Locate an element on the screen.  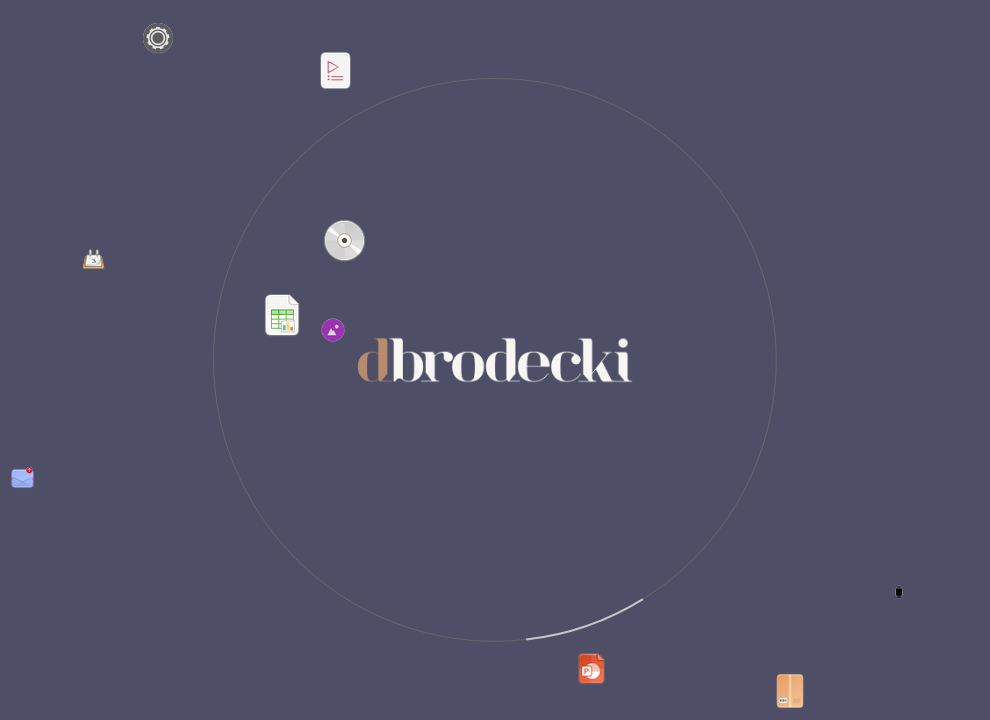
send an email message is located at coordinates (22, 478).